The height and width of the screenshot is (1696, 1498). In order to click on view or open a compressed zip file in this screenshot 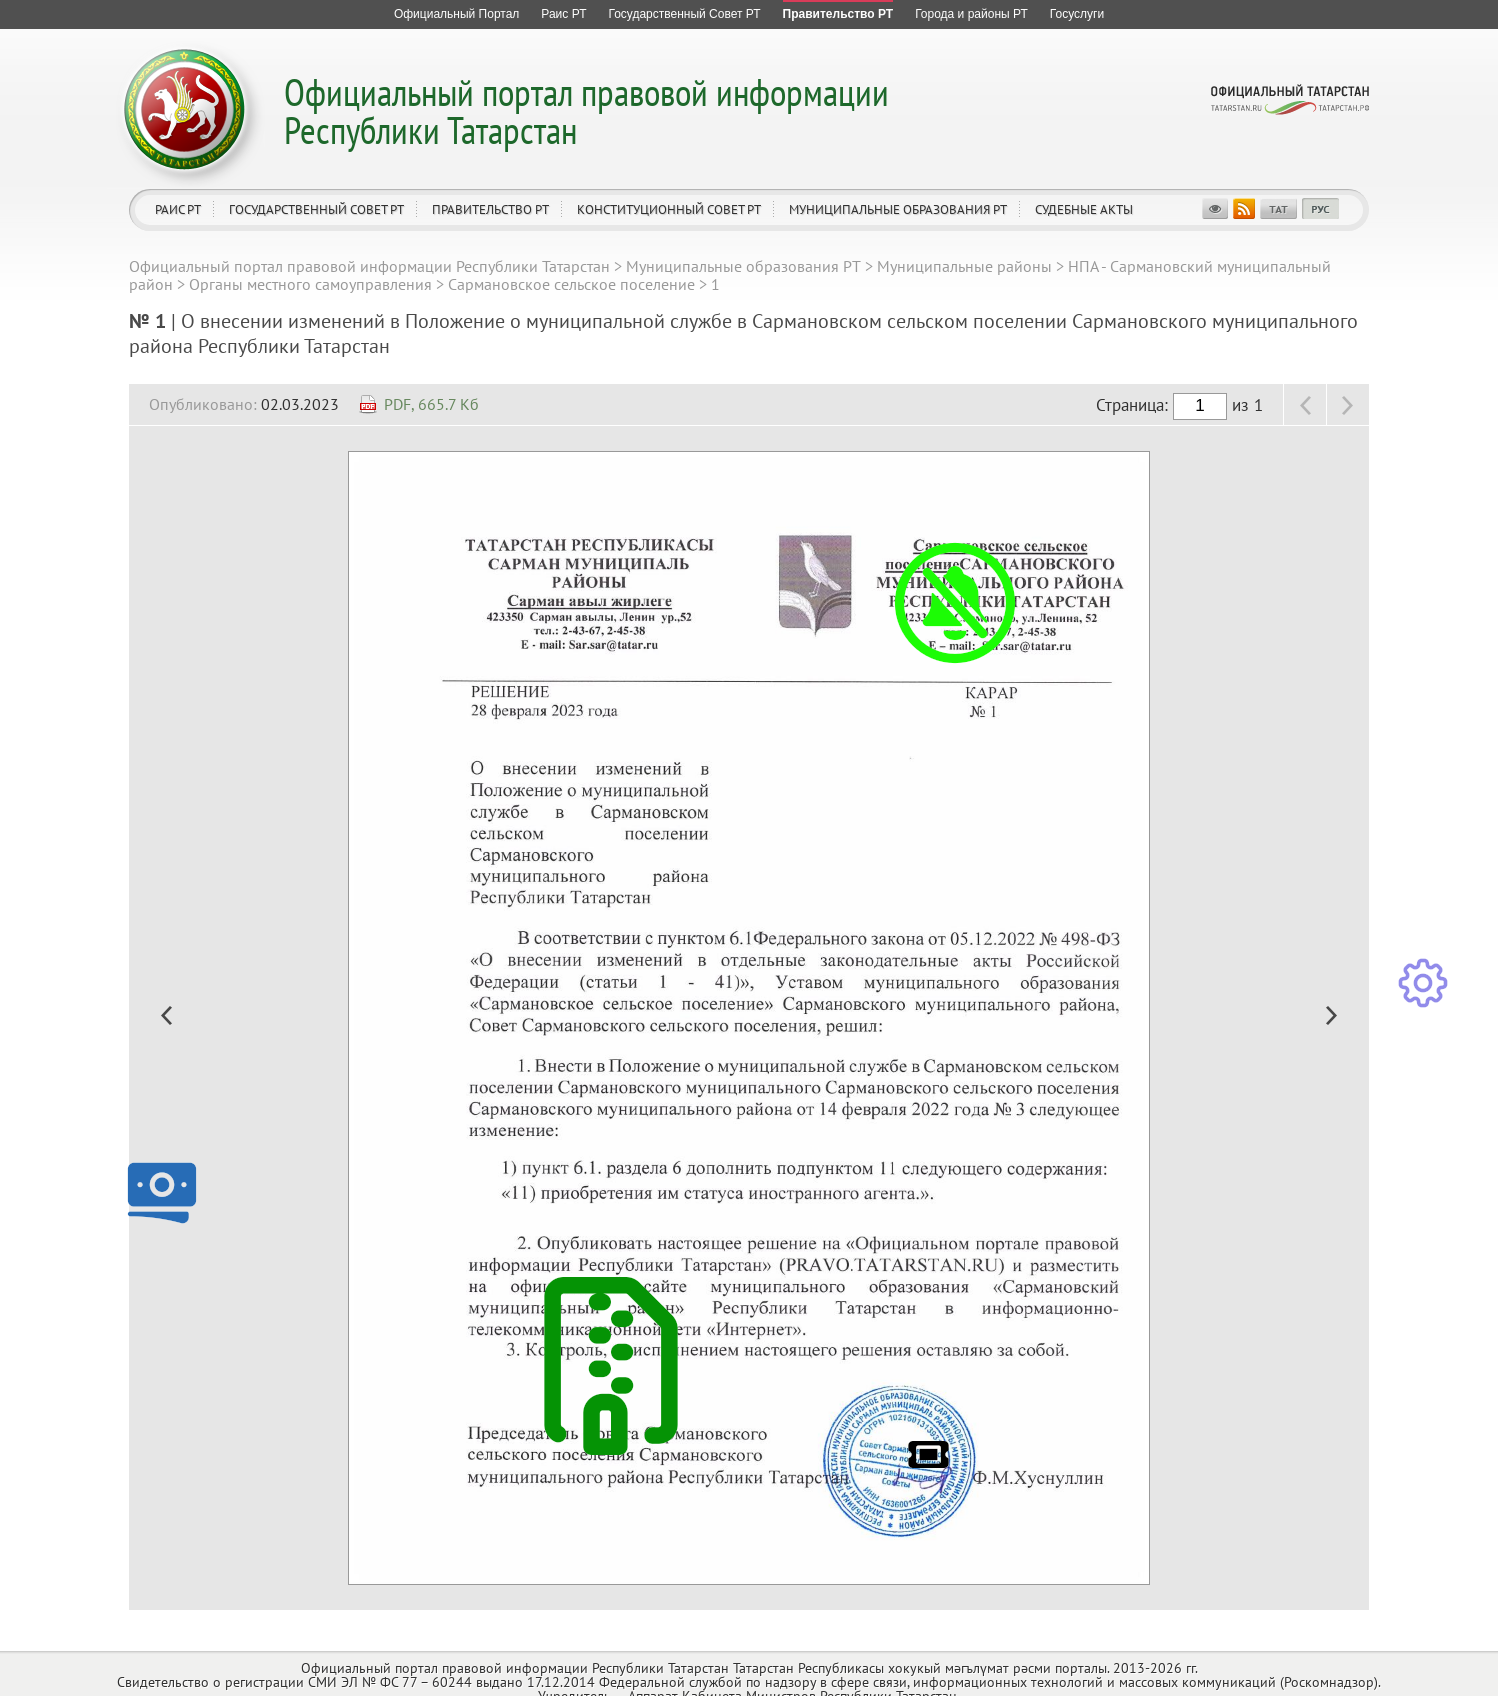, I will do `click(611, 1366)`.